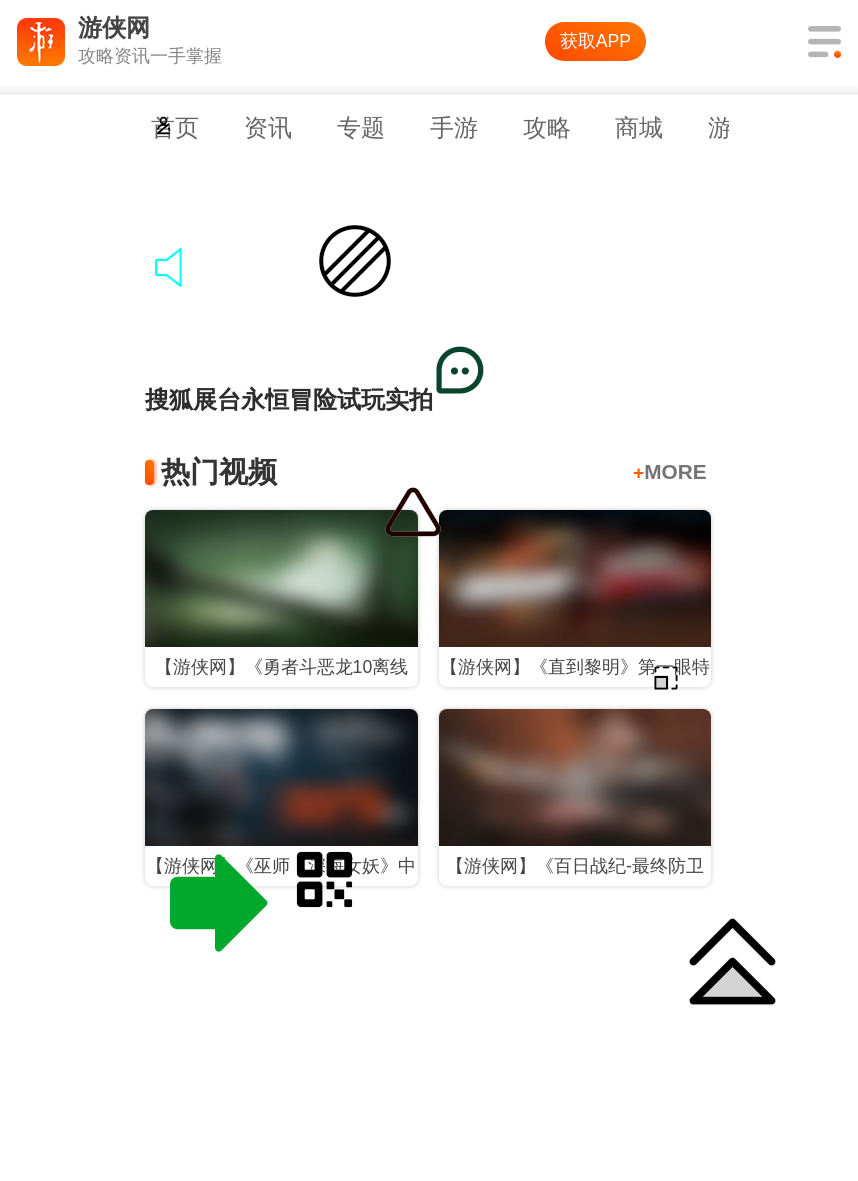 Image resolution: width=858 pixels, height=1181 pixels. I want to click on go forward or proceed to next step, so click(215, 903).